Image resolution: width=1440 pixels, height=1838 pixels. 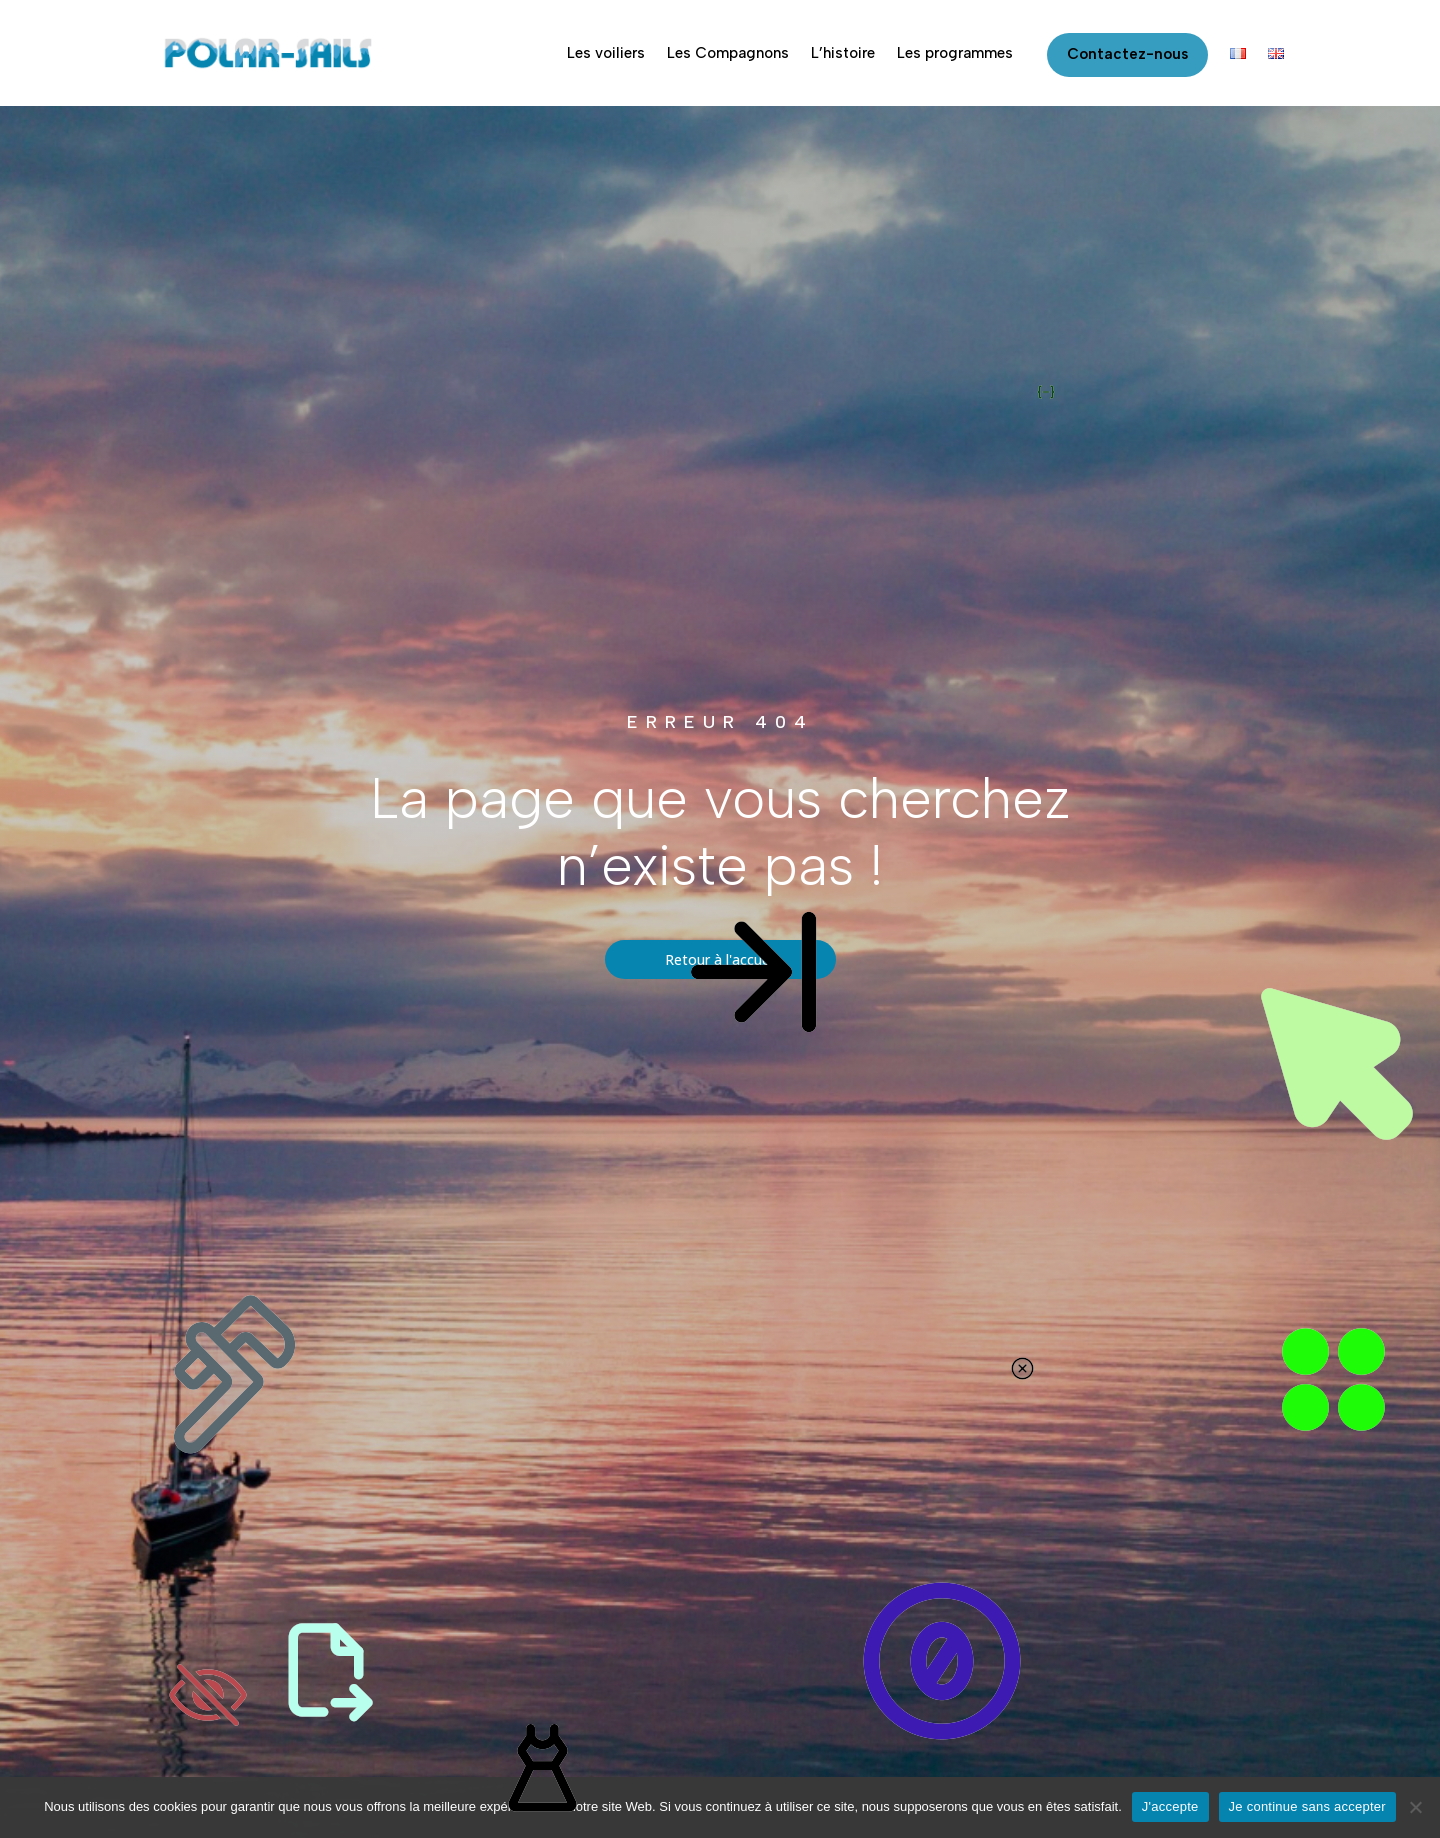 What do you see at coordinates (942, 1661) in the screenshot?
I see `indicates content is public domain (CC0 license)` at bounding box center [942, 1661].